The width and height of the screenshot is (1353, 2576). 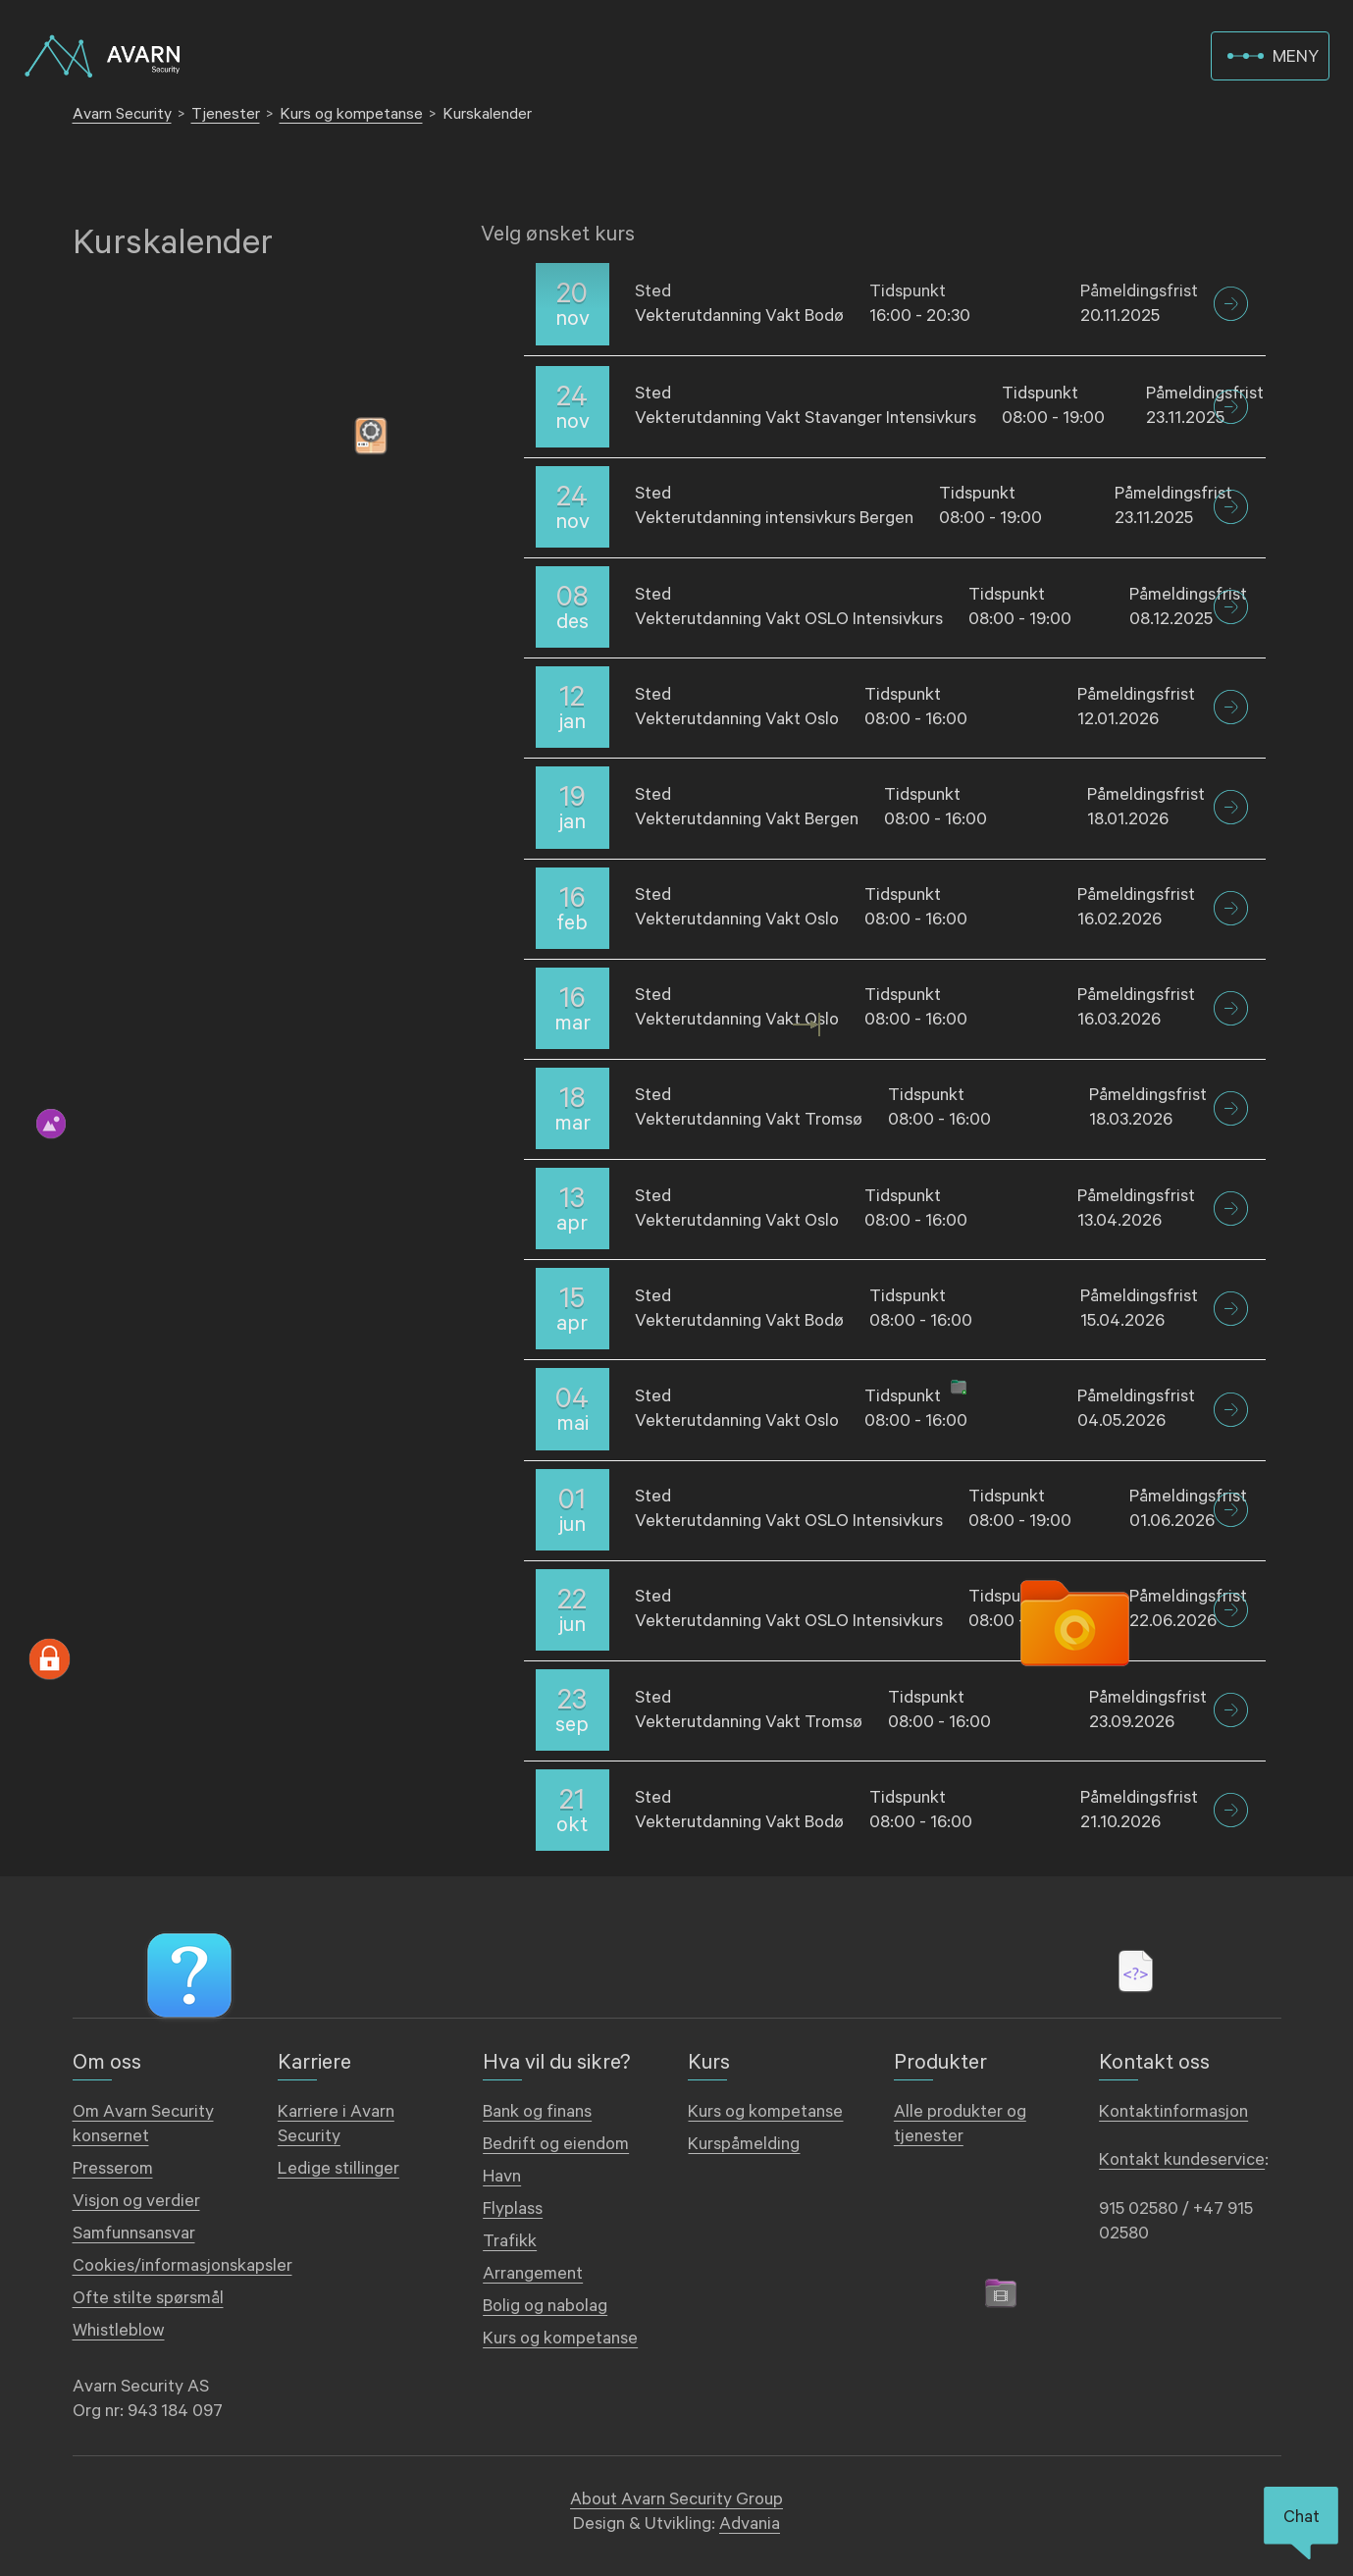 What do you see at coordinates (807, 1025) in the screenshot?
I see `go to the last item or page` at bounding box center [807, 1025].